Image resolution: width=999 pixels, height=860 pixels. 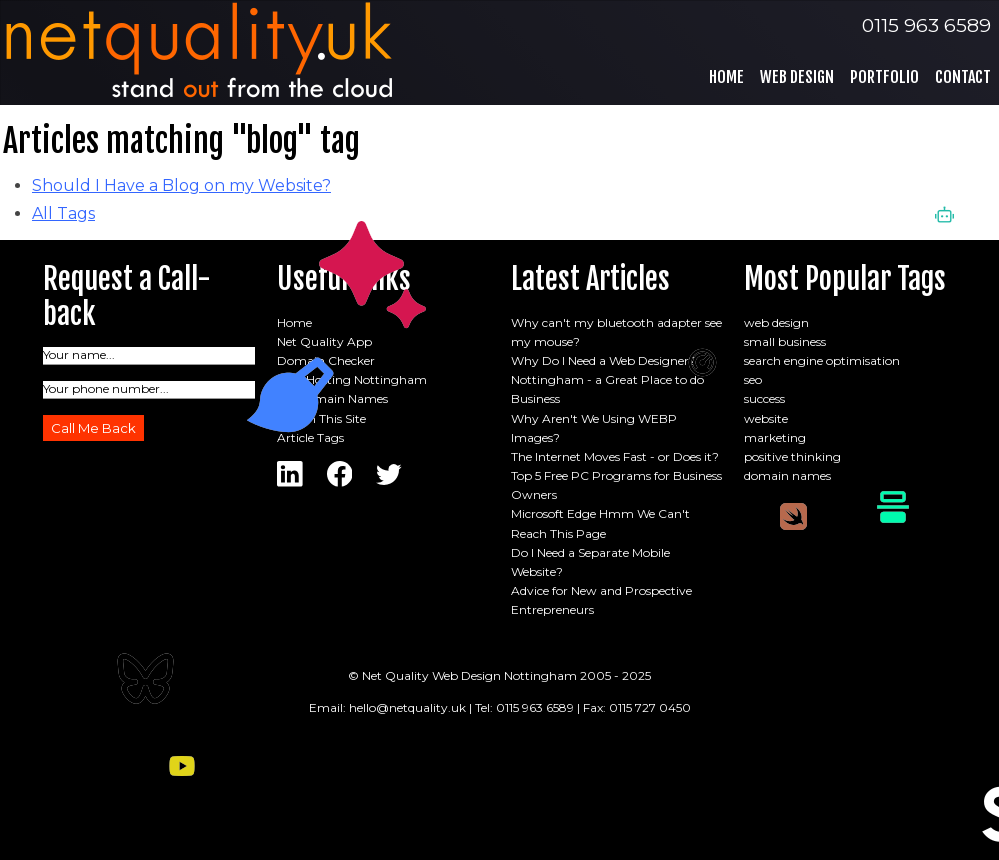 What do you see at coordinates (793, 516) in the screenshot?
I see `Swift programming language logo` at bounding box center [793, 516].